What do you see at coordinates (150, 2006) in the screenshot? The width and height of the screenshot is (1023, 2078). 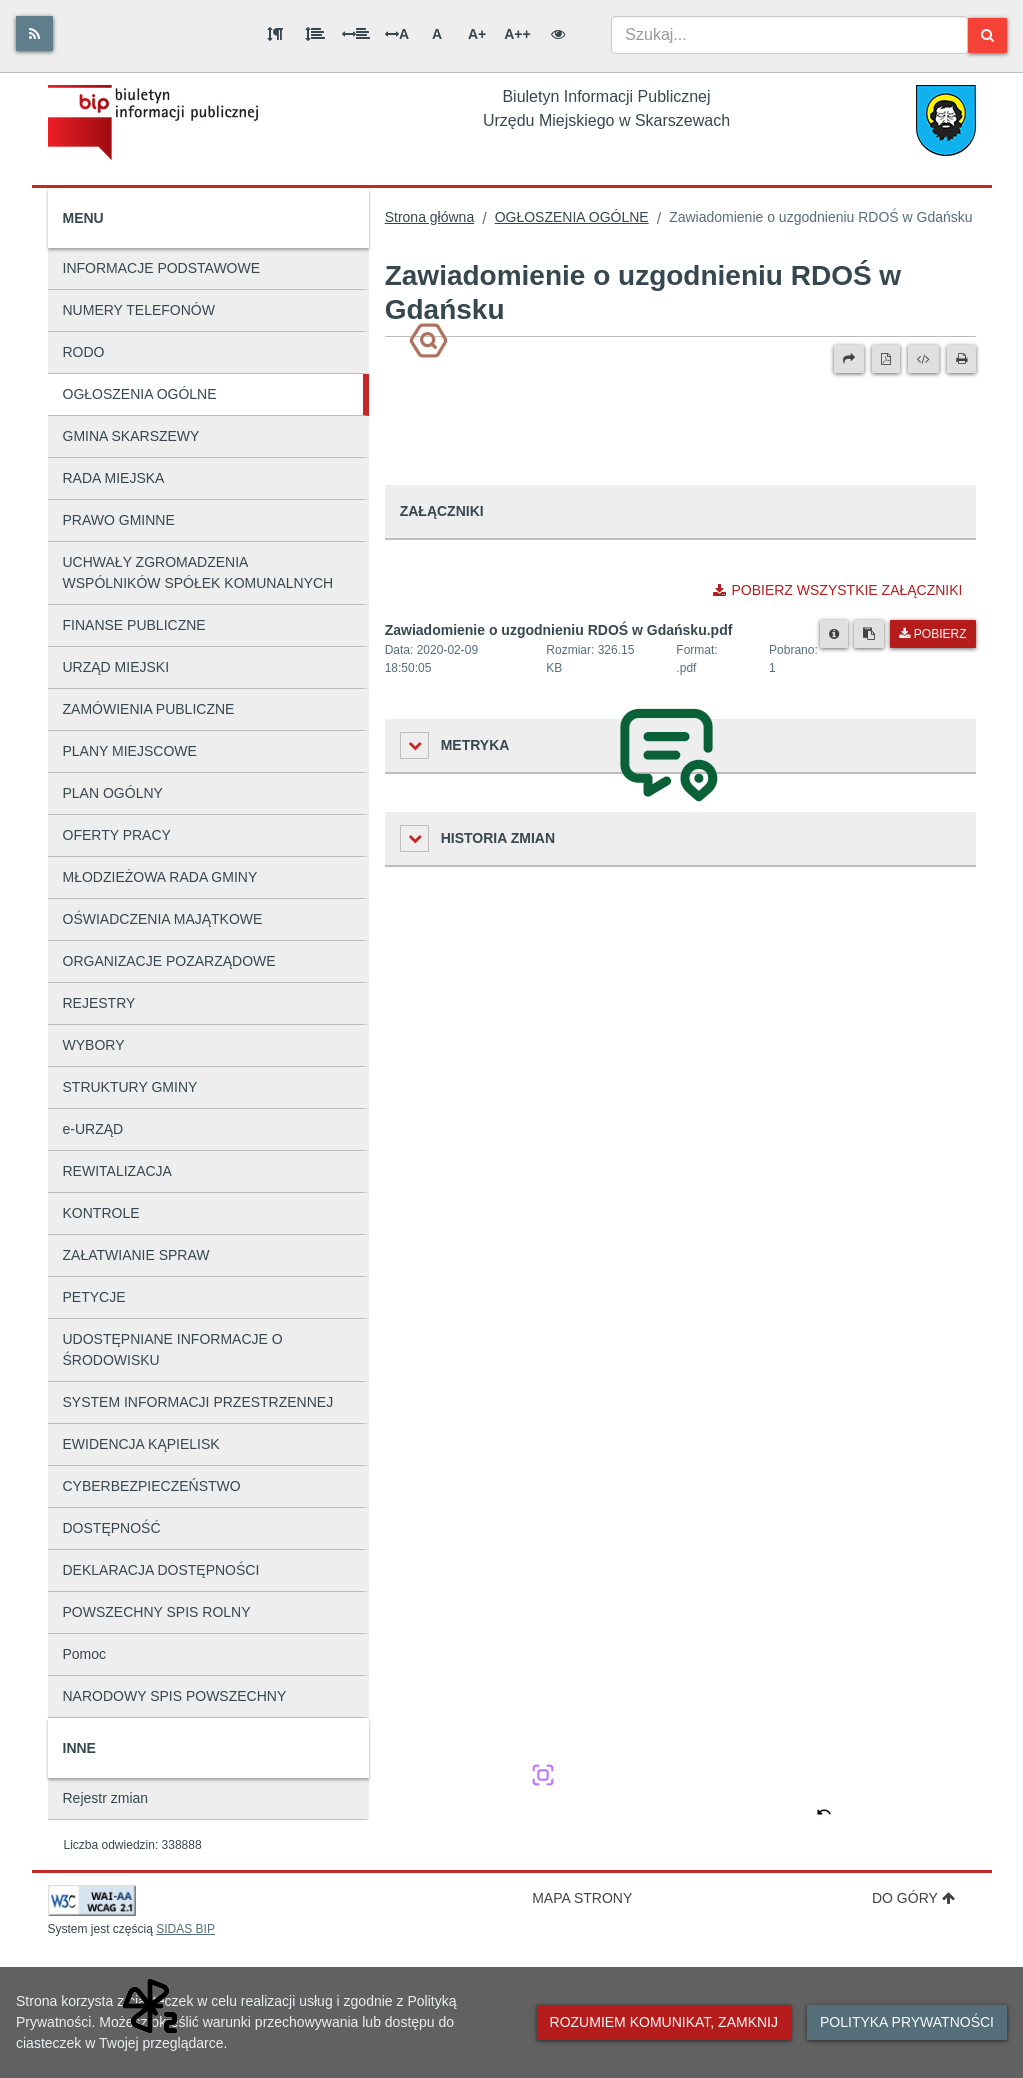 I see `adjust car fan to speed level 2` at bounding box center [150, 2006].